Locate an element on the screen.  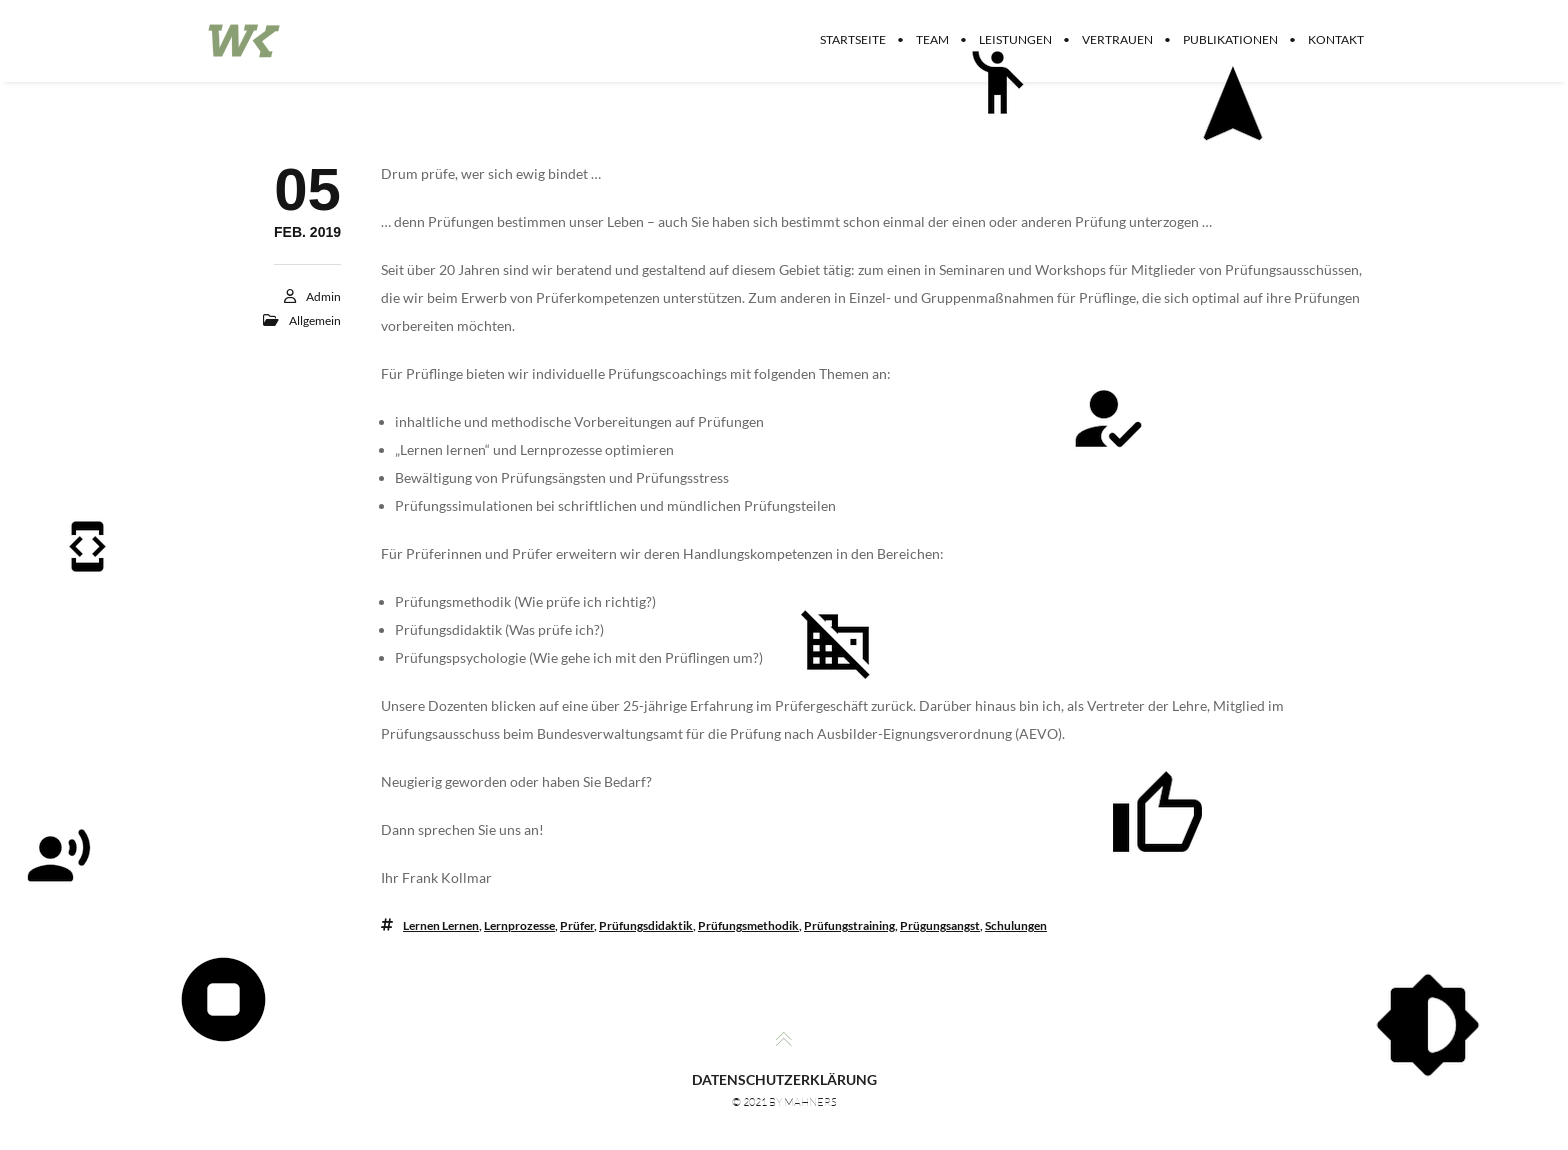
access people or contacts is located at coordinates (997, 82).